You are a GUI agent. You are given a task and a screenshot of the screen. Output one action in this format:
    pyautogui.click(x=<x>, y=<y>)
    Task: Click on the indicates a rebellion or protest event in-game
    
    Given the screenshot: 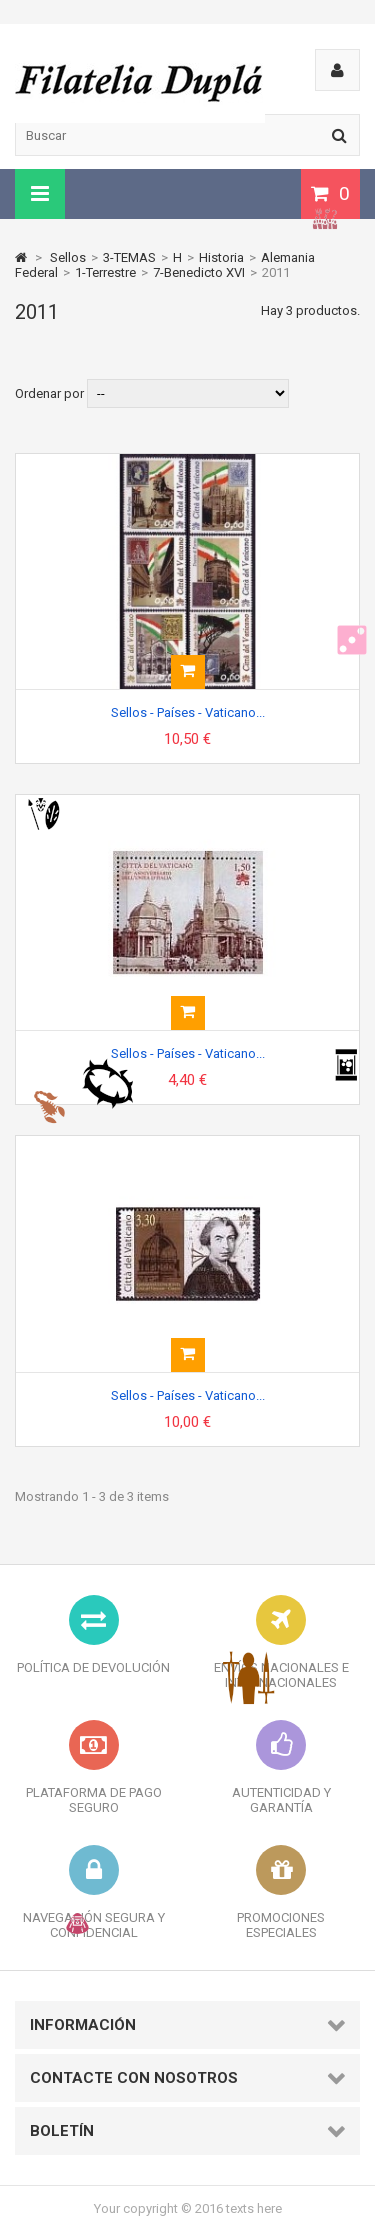 What is the action you would take?
    pyautogui.click(x=325, y=217)
    